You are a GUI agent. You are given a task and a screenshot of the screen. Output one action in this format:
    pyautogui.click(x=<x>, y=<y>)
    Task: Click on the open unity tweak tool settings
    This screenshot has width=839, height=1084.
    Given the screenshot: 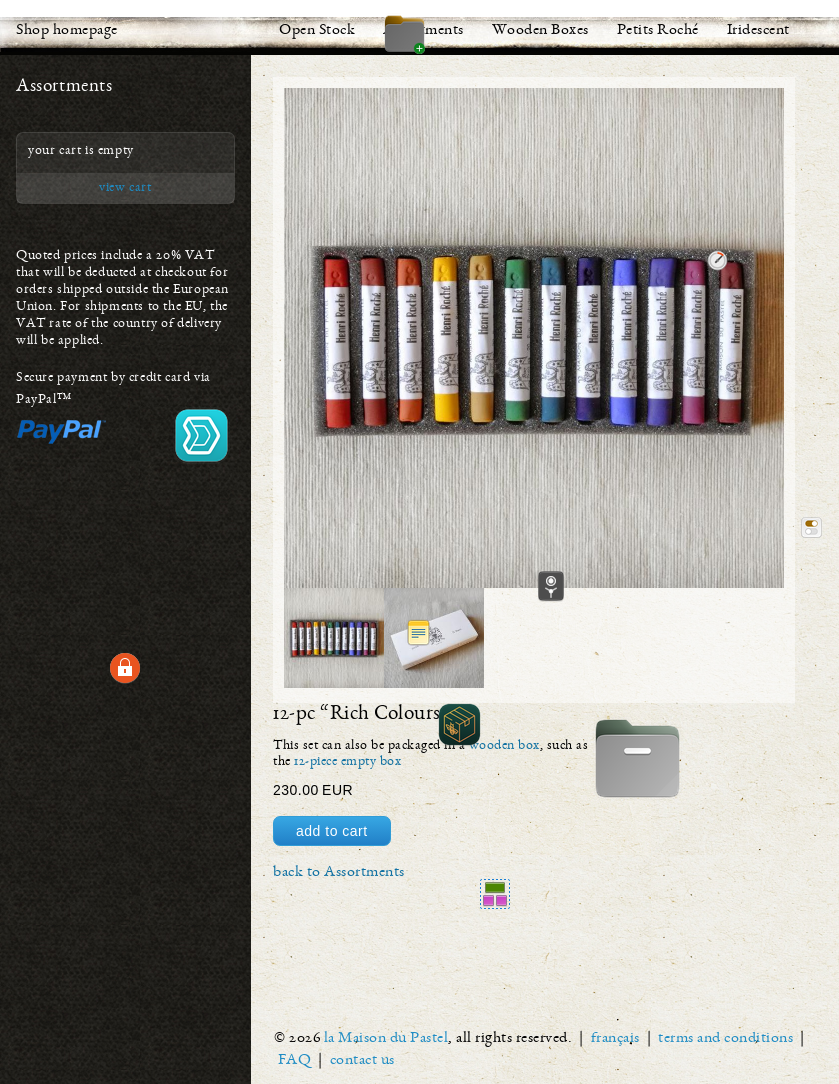 What is the action you would take?
    pyautogui.click(x=811, y=527)
    